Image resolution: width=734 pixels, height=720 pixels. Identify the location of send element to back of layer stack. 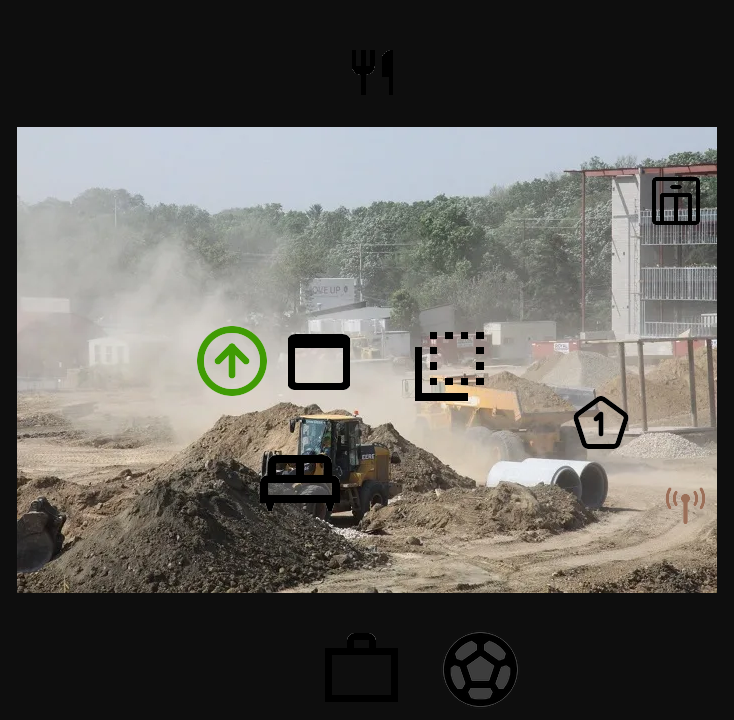
(449, 366).